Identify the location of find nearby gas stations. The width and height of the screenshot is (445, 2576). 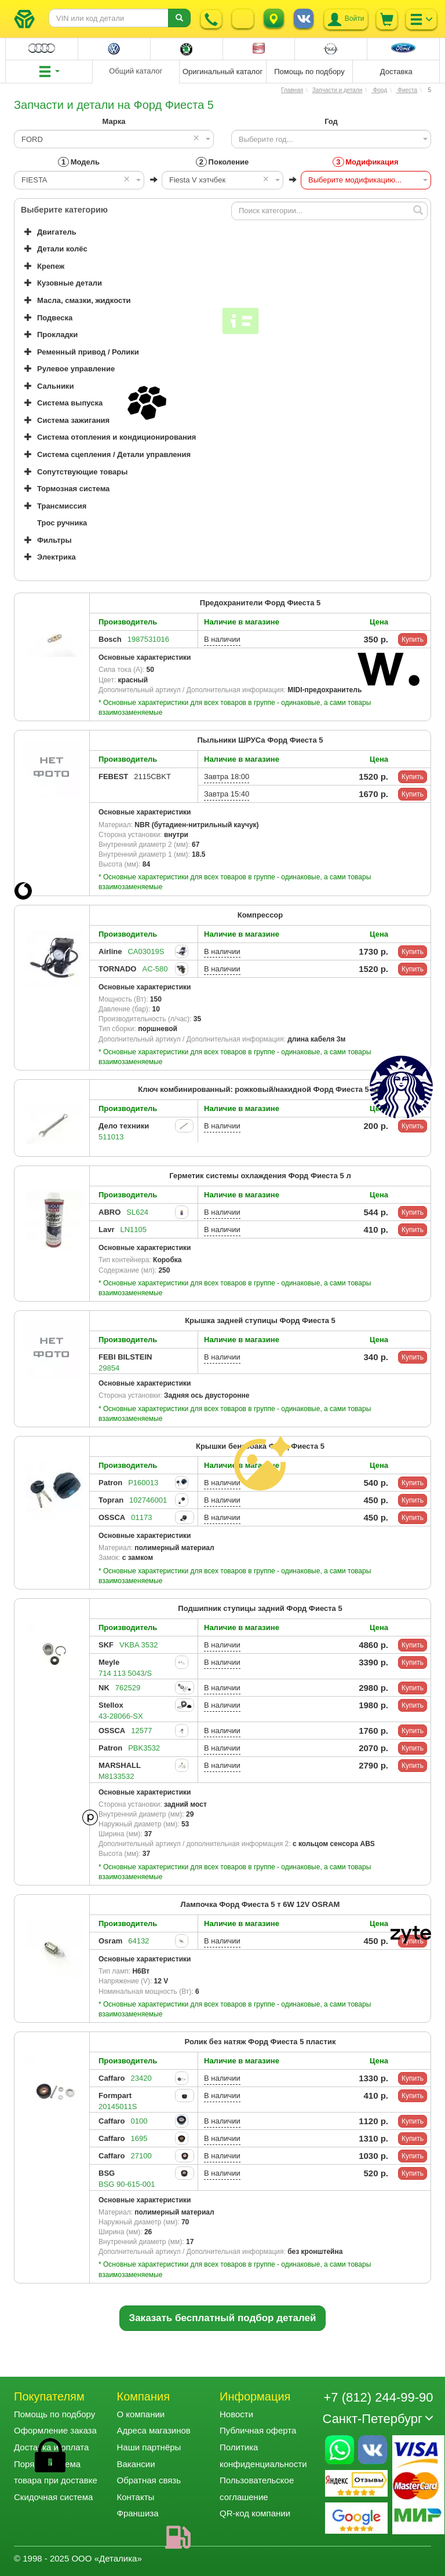
(178, 2537).